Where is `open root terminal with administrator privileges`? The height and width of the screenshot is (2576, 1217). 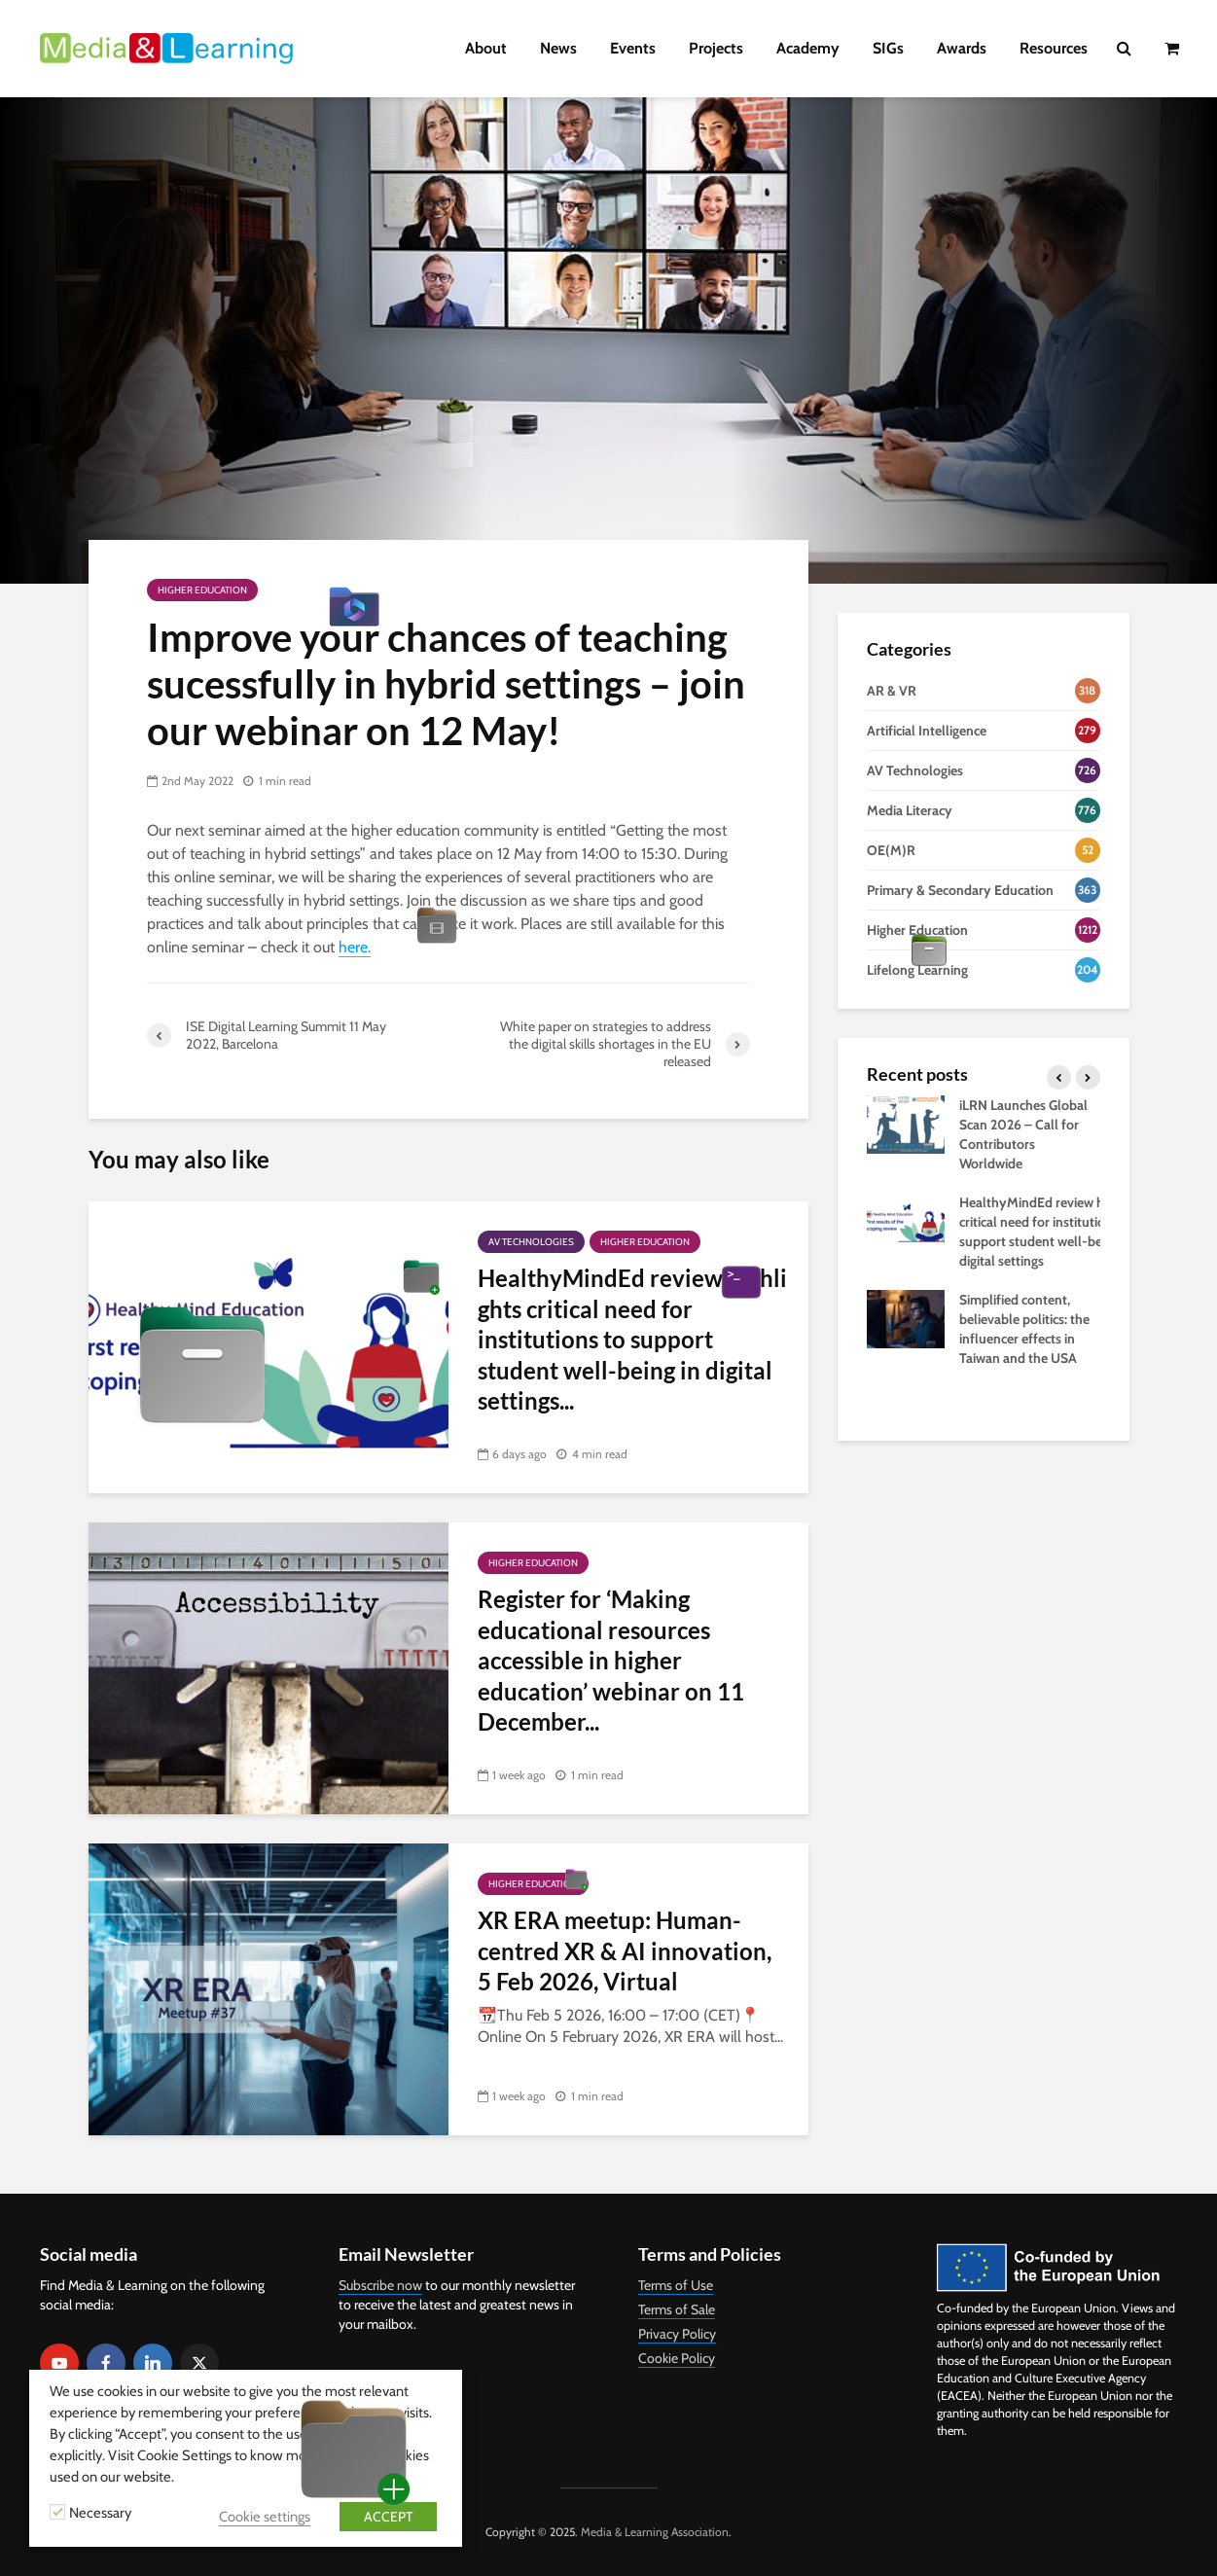
open root terminal with administrator privileges is located at coordinates (741, 1282).